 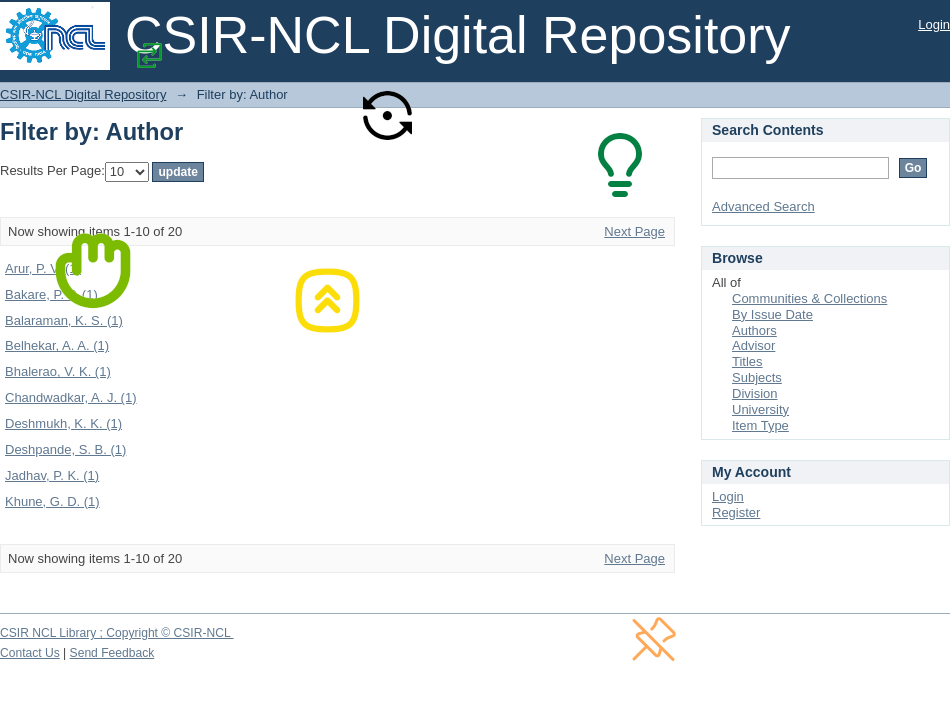 I want to click on reopen a previously closed issue, so click(x=387, y=115).